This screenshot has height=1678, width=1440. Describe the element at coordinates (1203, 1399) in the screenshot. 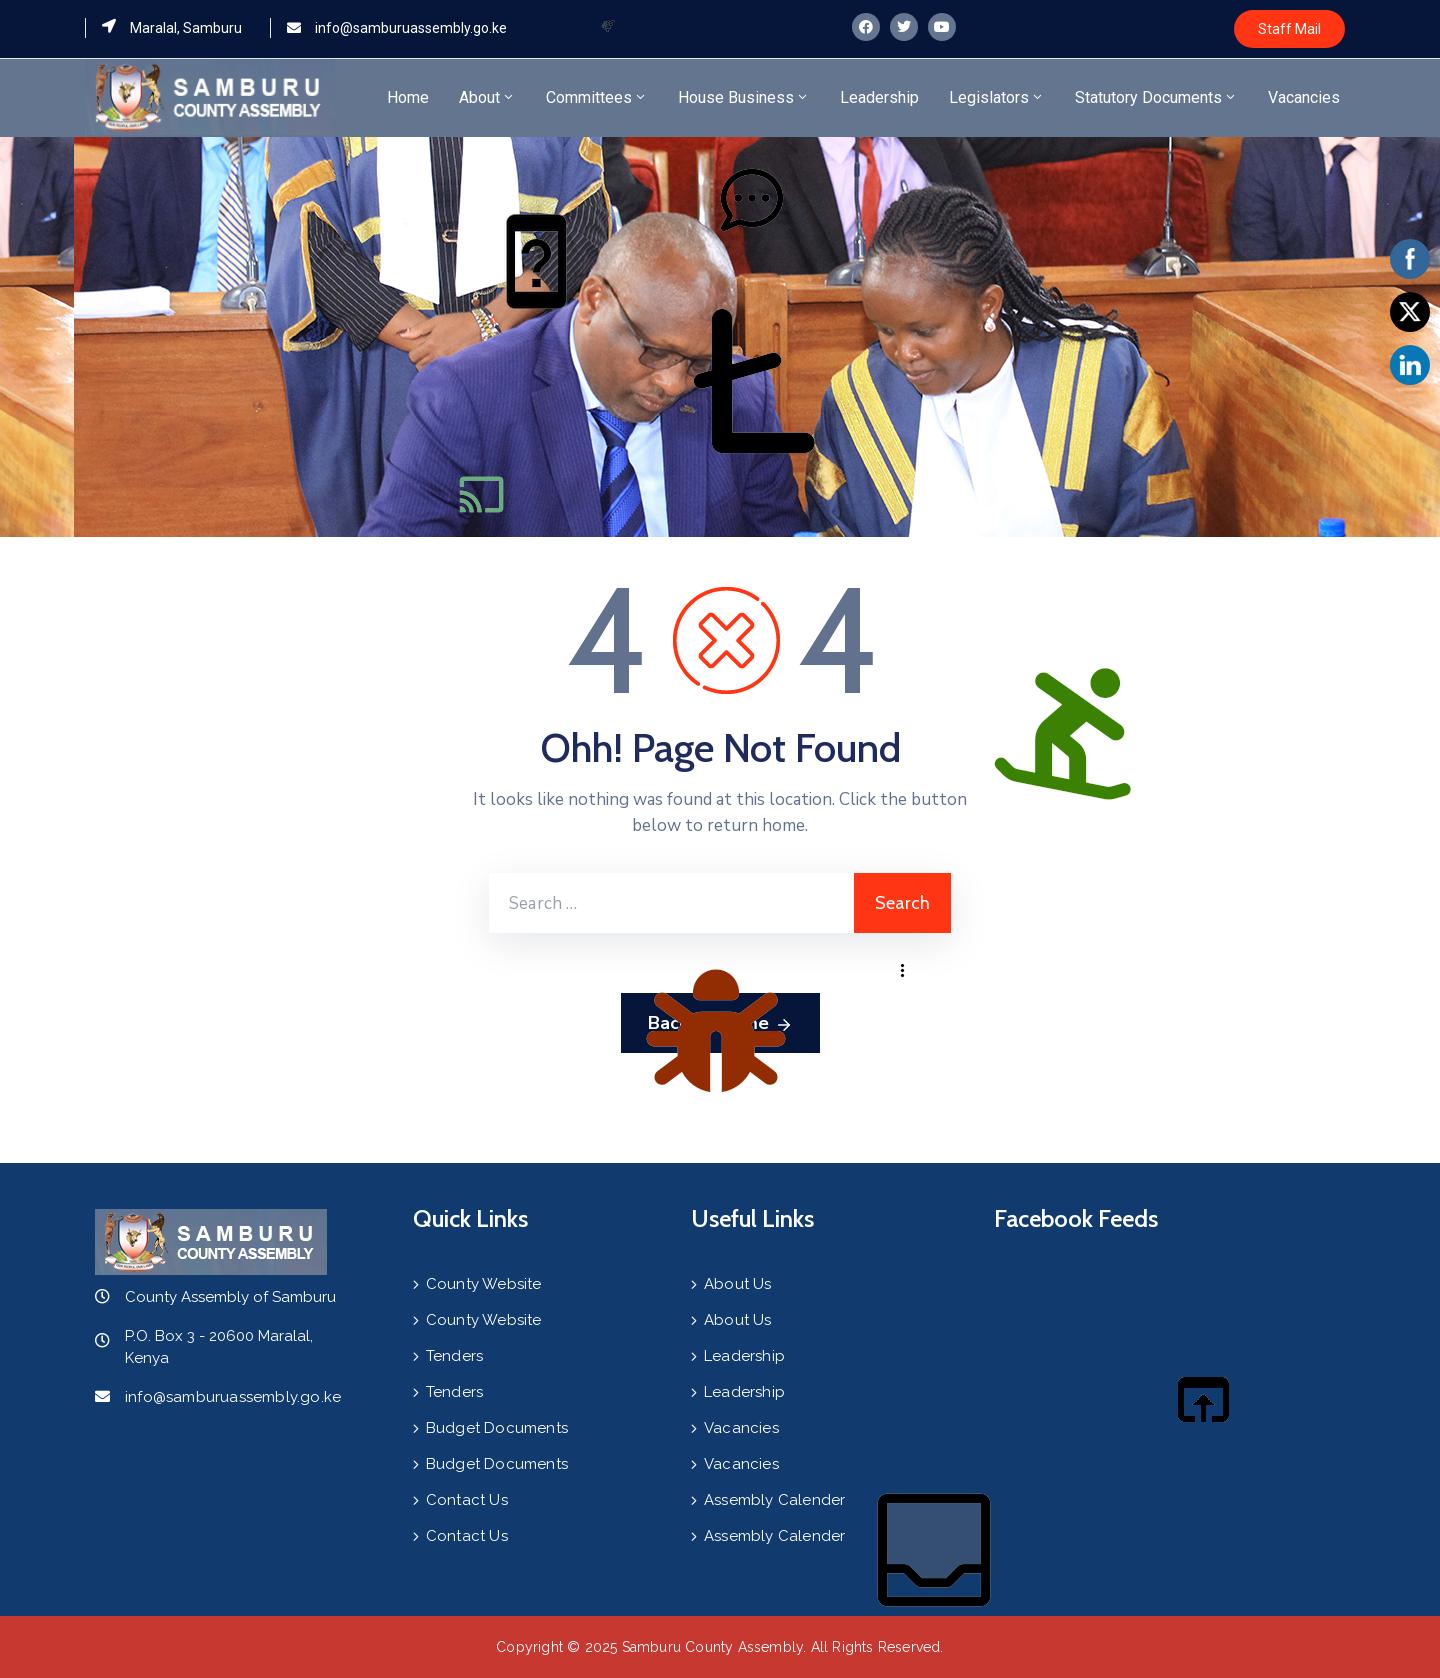

I see `open link in browser` at that location.